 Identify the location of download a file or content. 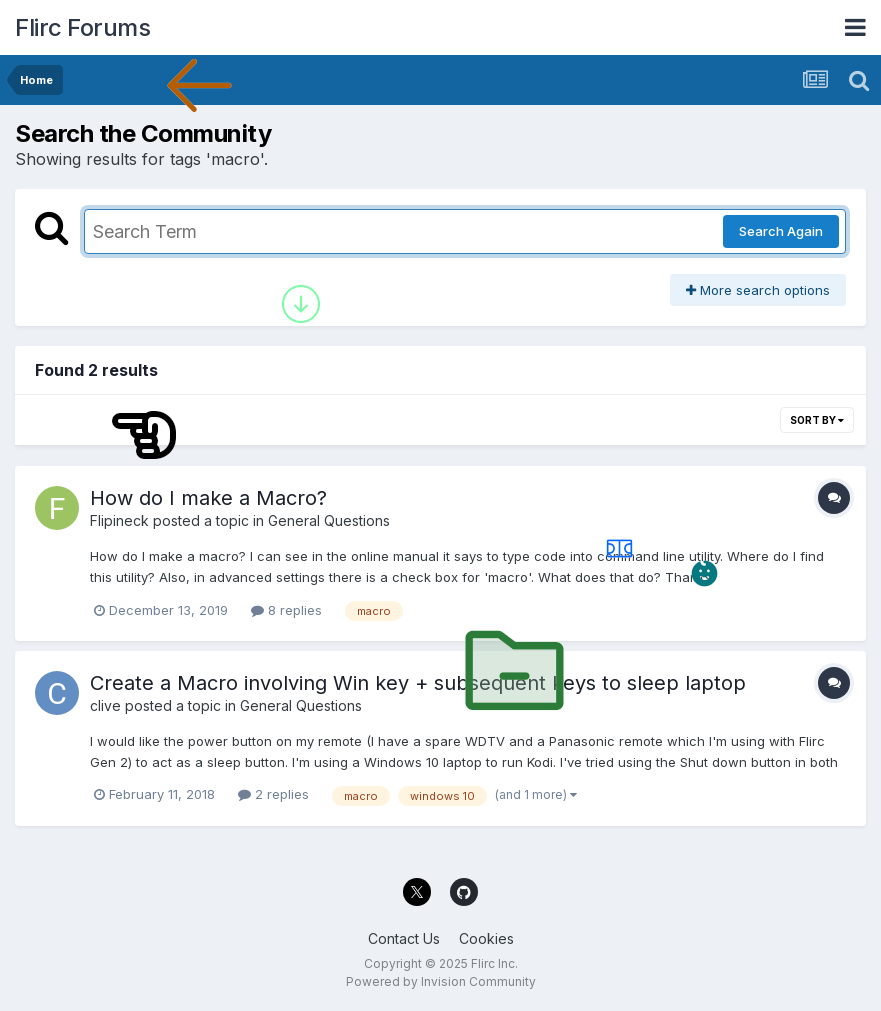
(301, 304).